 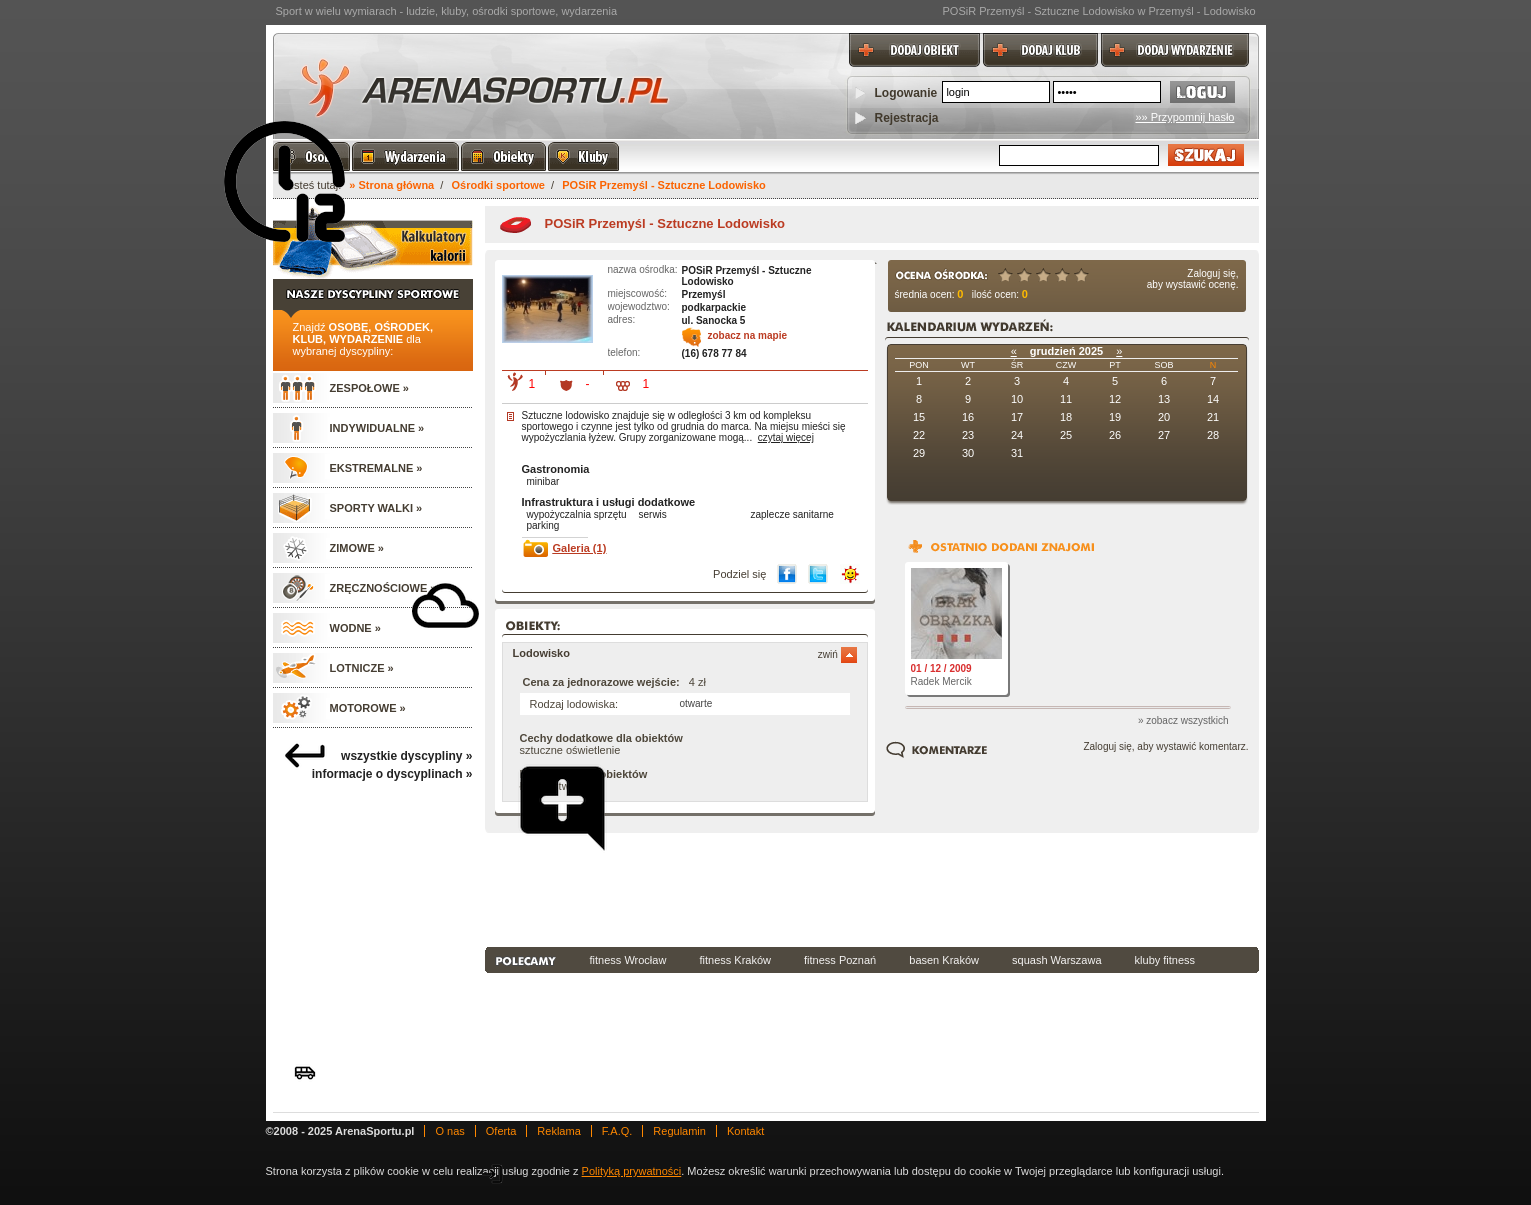 I want to click on view time in 12-hour format, so click(x=284, y=181).